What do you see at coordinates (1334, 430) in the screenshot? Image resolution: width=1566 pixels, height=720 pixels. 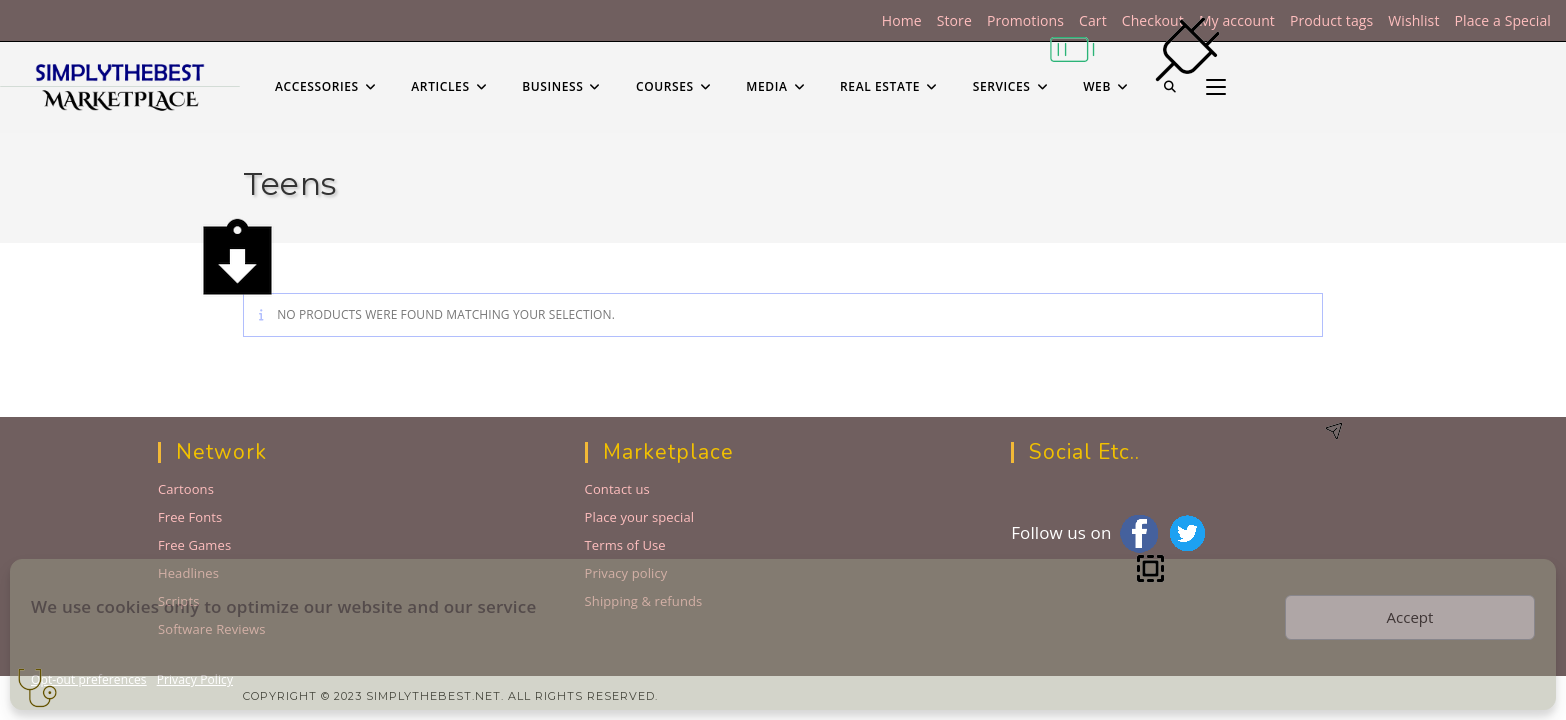 I see `send a message` at bounding box center [1334, 430].